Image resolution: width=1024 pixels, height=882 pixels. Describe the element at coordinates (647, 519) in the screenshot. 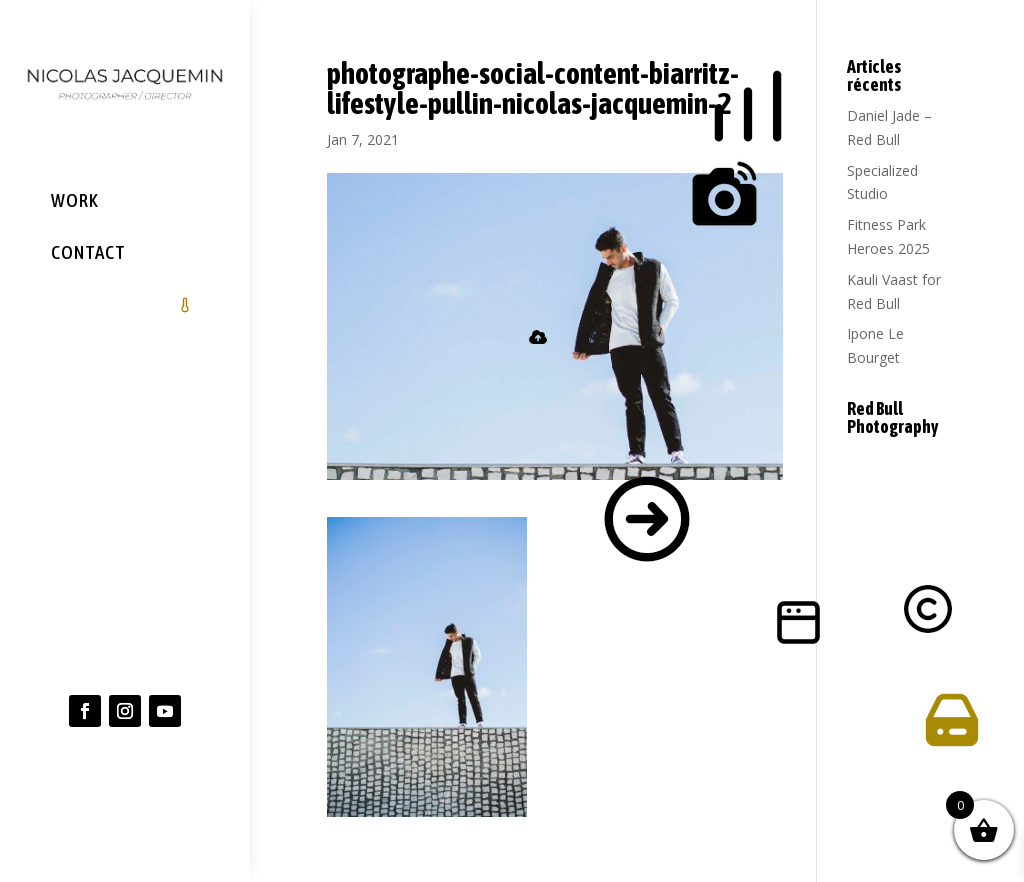

I see `proceed to the next step` at that location.